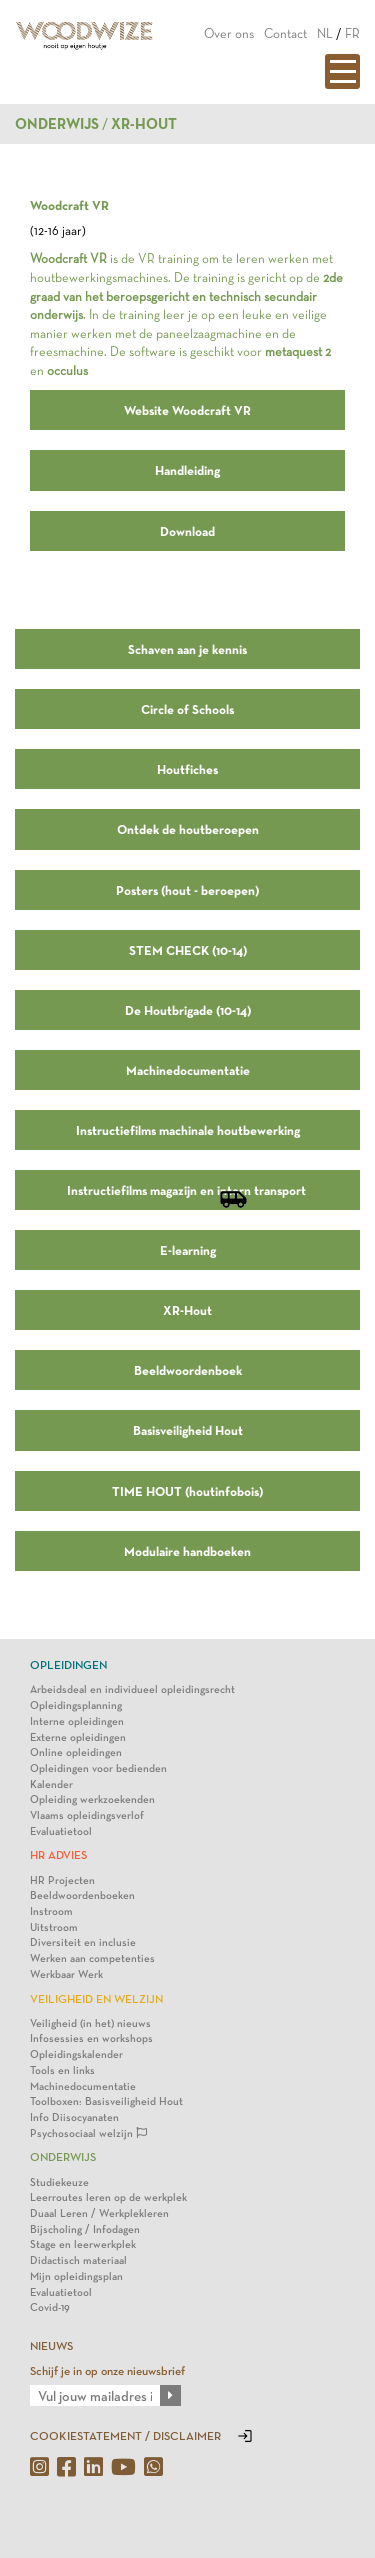 The height and width of the screenshot is (2558, 375). I want to click on sign in to your account, so click(245, 2436).